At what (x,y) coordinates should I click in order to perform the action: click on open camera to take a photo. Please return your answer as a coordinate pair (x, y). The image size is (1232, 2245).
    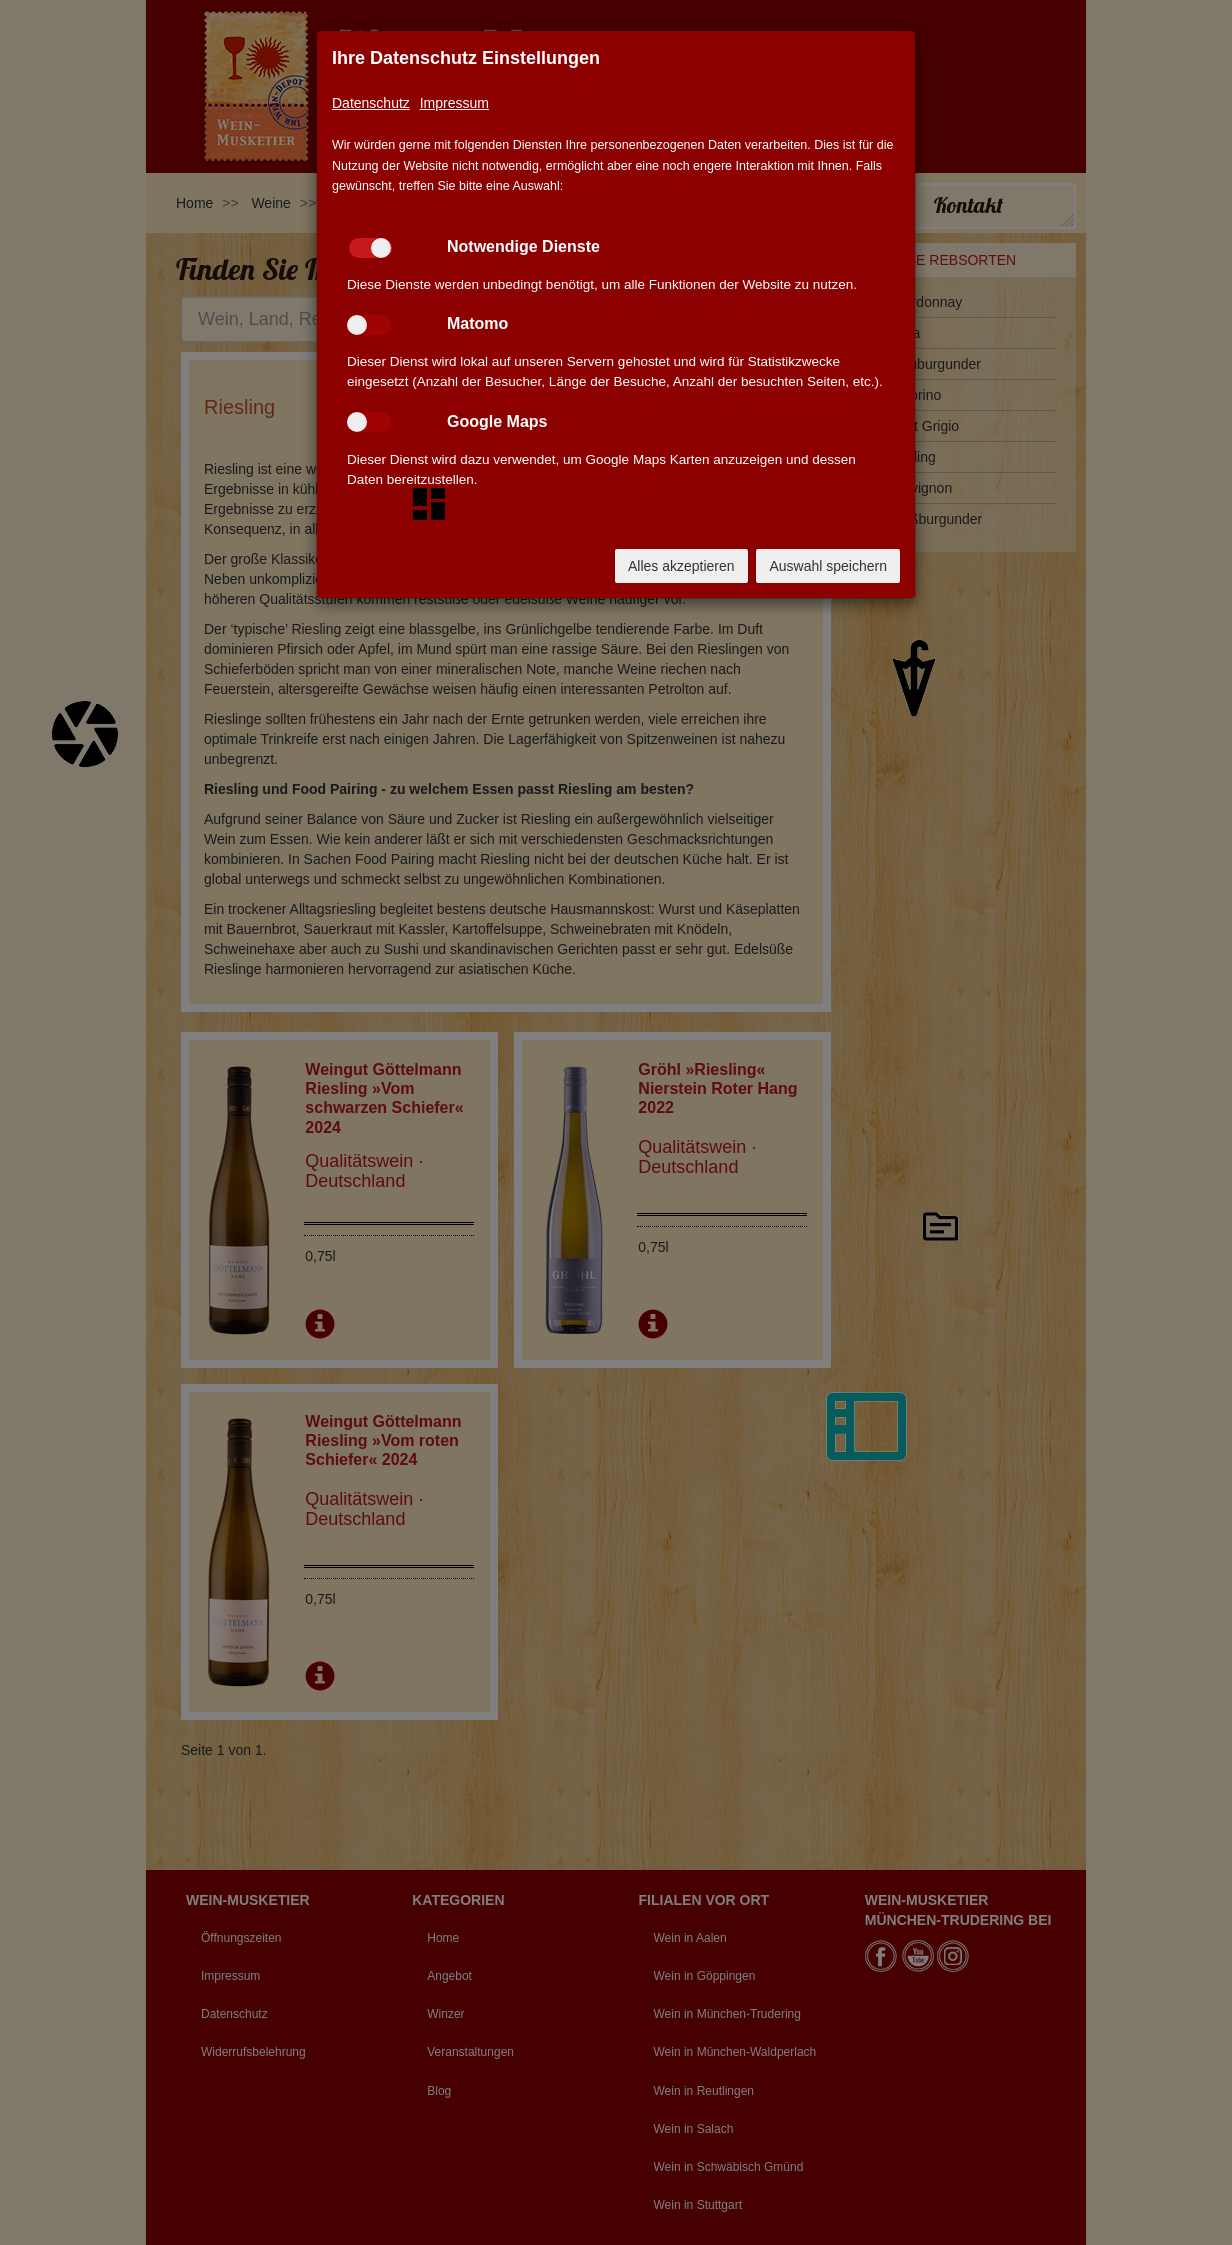
    Looking at the image, I should click on (85, 734).